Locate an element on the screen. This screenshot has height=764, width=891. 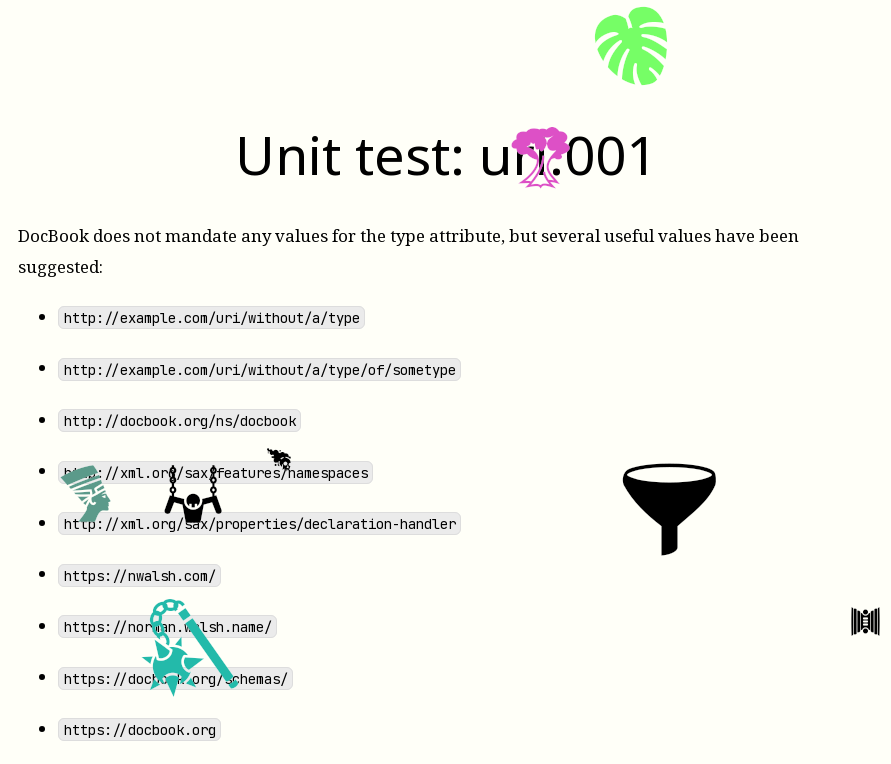
indicates a critical hit or instant kill ability is located at coordinates (279, 460).